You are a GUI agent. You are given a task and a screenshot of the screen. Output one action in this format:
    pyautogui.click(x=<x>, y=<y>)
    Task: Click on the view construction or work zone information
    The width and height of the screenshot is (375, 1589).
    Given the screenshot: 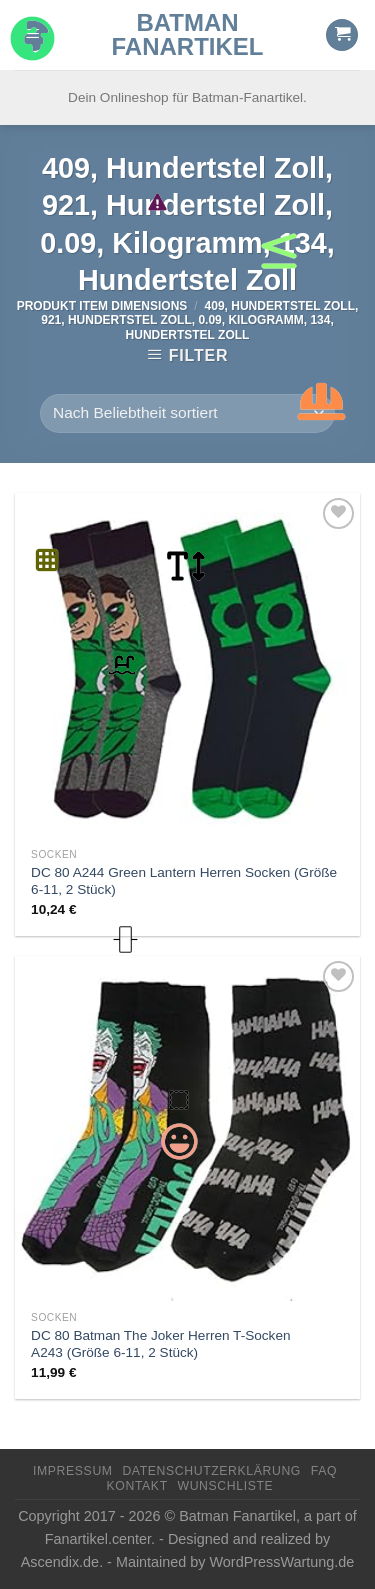 What is the action you would take?
    pyautogui.click(x=321, y=401)
    